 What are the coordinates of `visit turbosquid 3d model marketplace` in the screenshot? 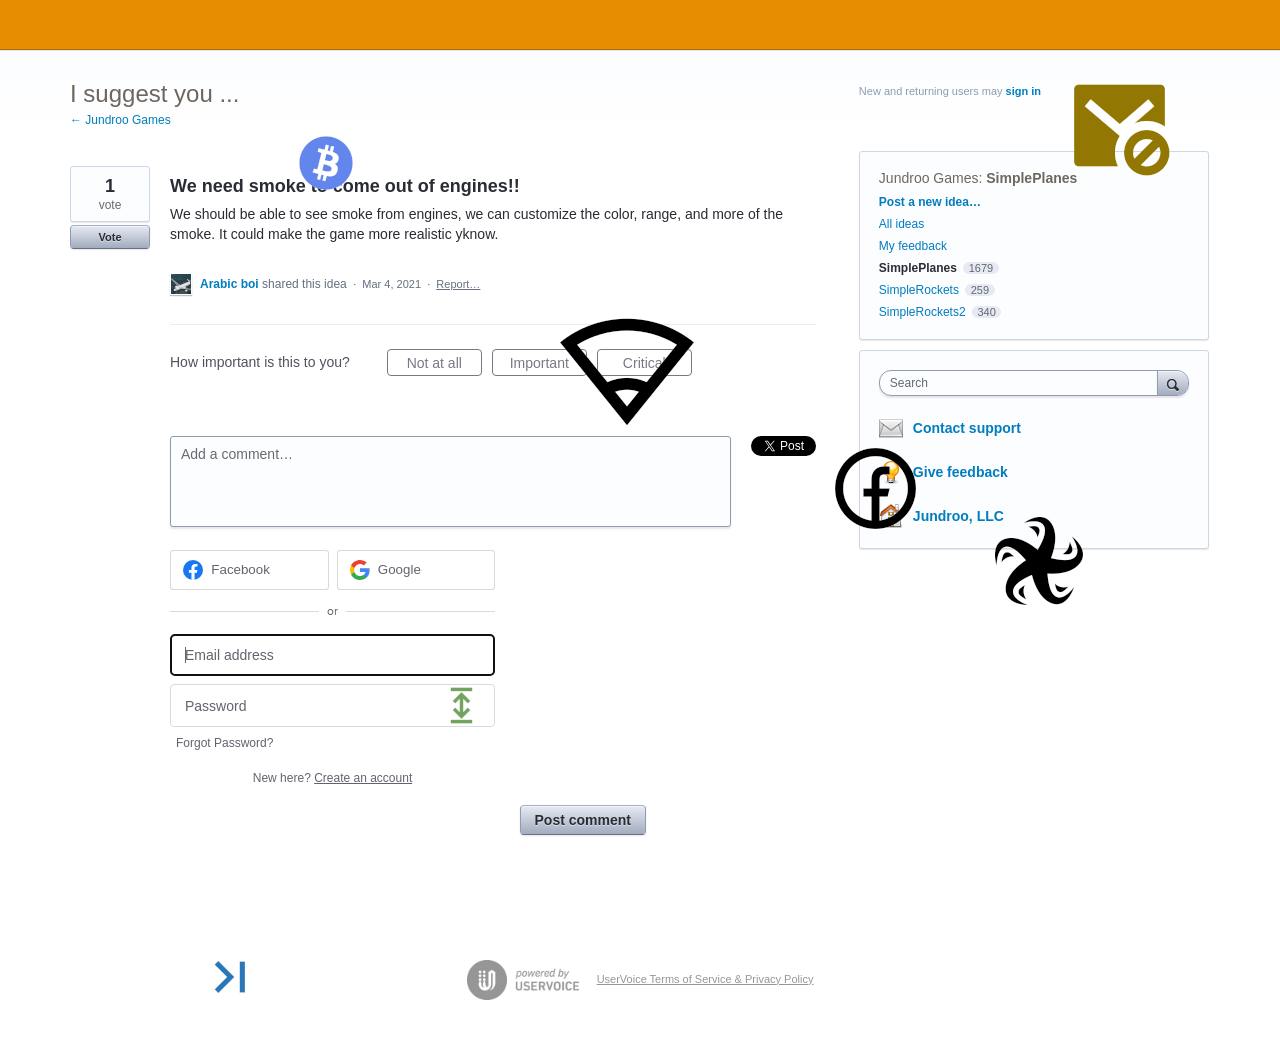 It's located at (1039, 561).